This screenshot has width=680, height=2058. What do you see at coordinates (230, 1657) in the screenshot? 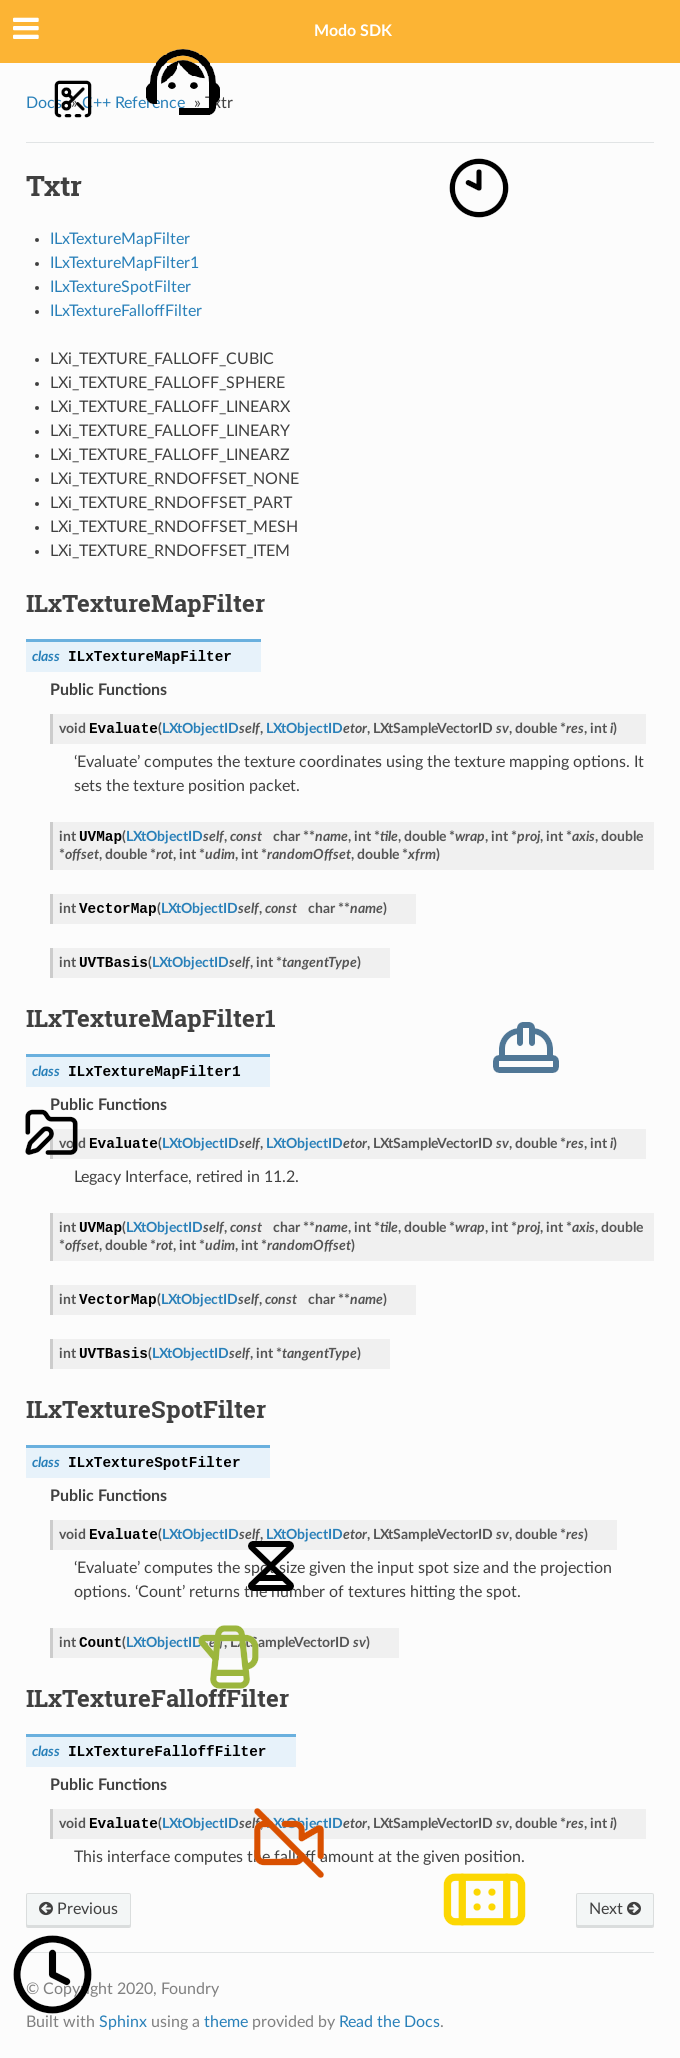
I see `access tea or hot beverage settings` at bounding box center [230, 1657].